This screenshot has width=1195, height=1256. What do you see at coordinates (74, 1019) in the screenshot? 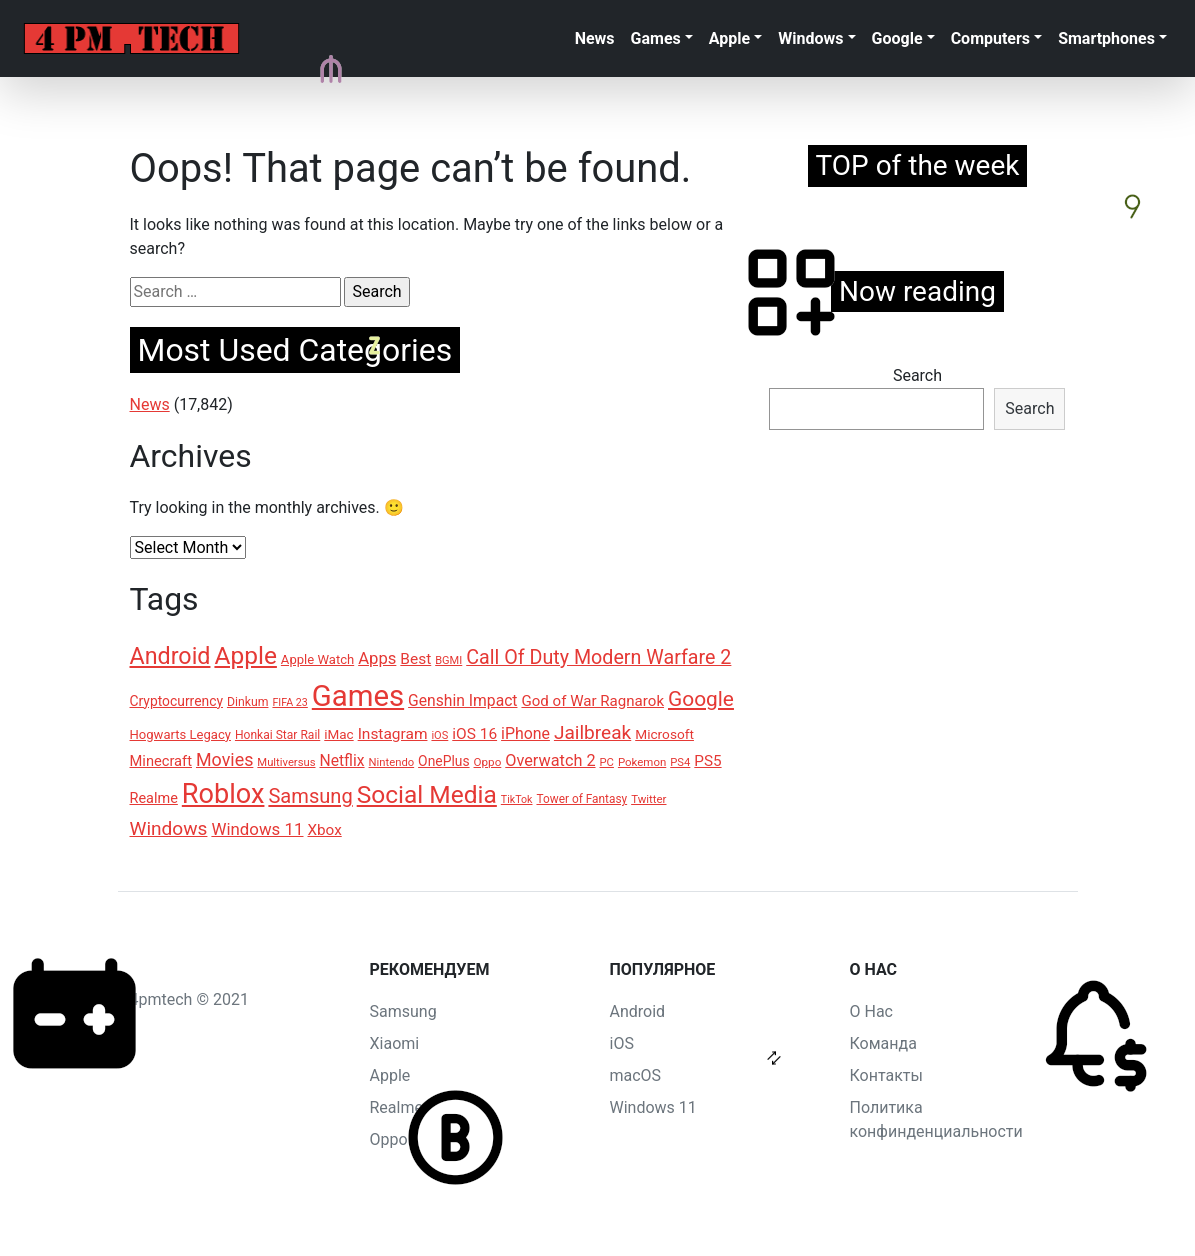
I see `indicates vehicle battery status` at bounding box center [74, 1019].